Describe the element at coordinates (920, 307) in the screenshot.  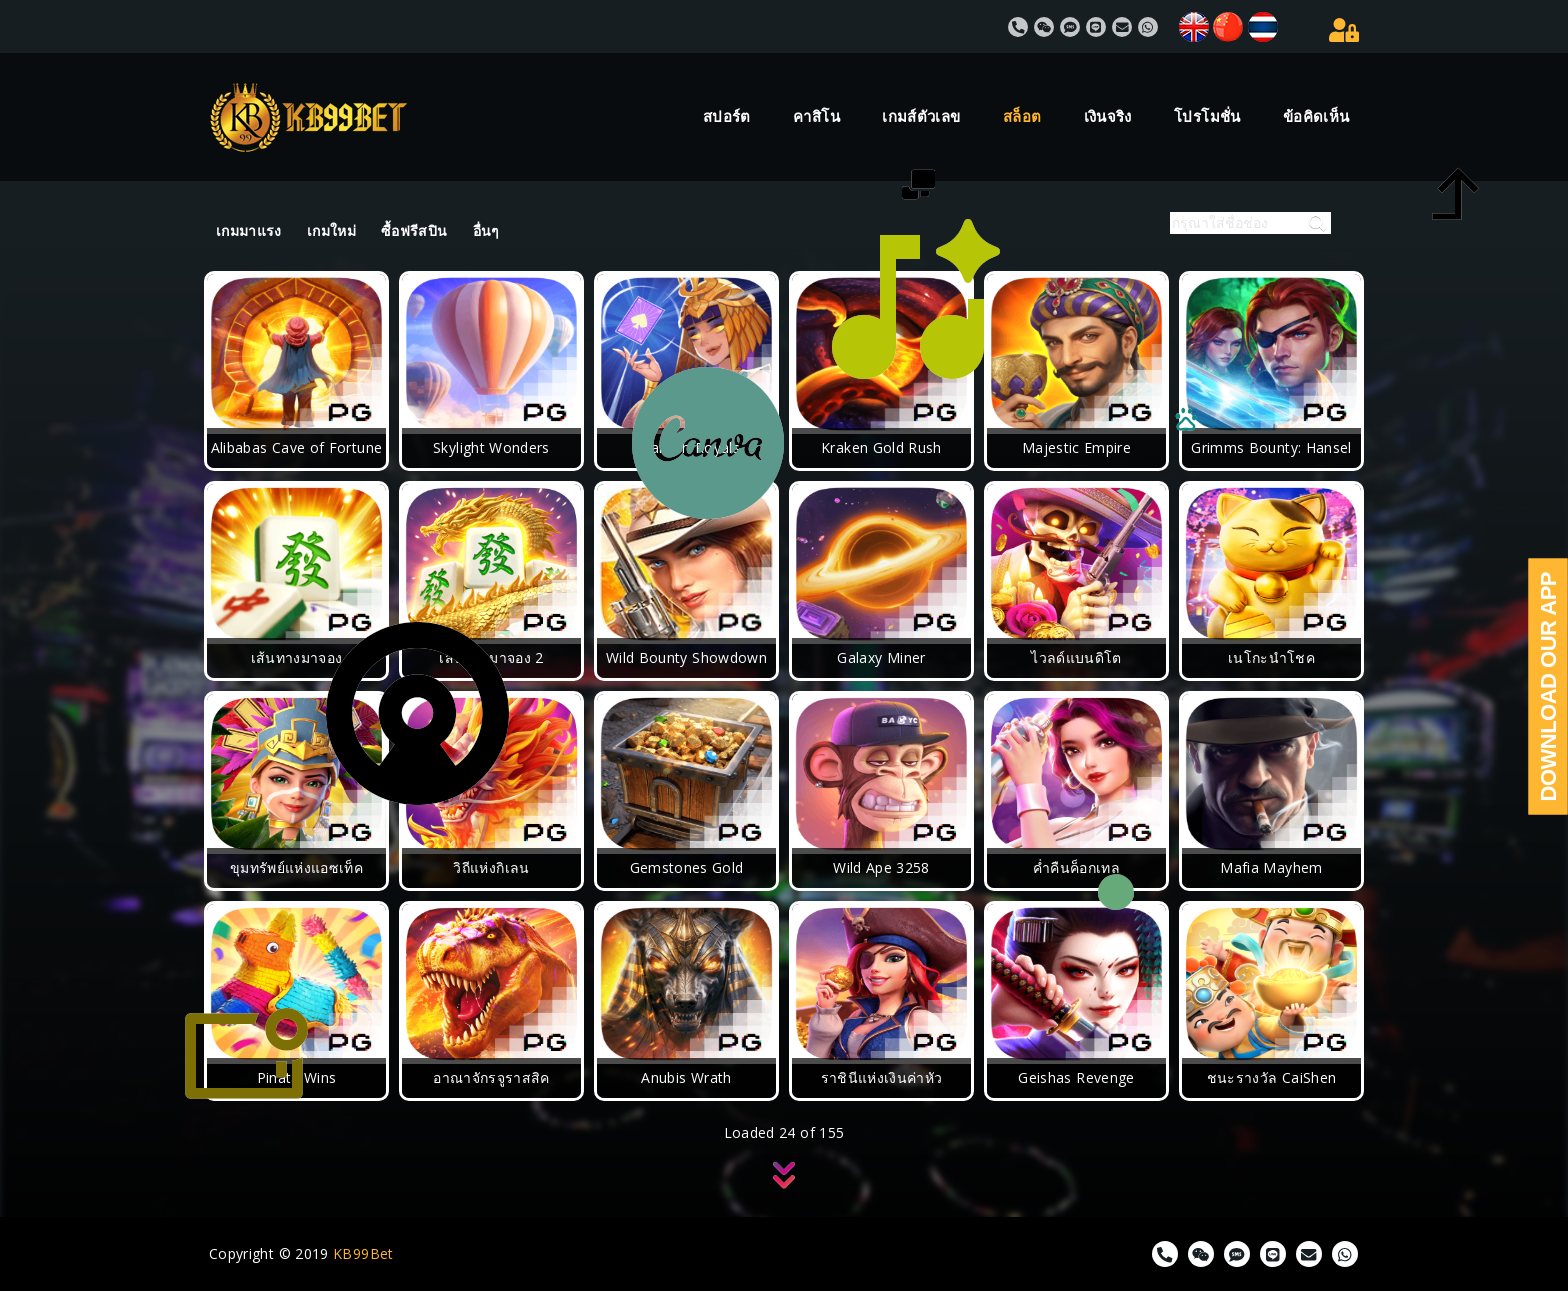
I see `access AI-powered music features` at that location.